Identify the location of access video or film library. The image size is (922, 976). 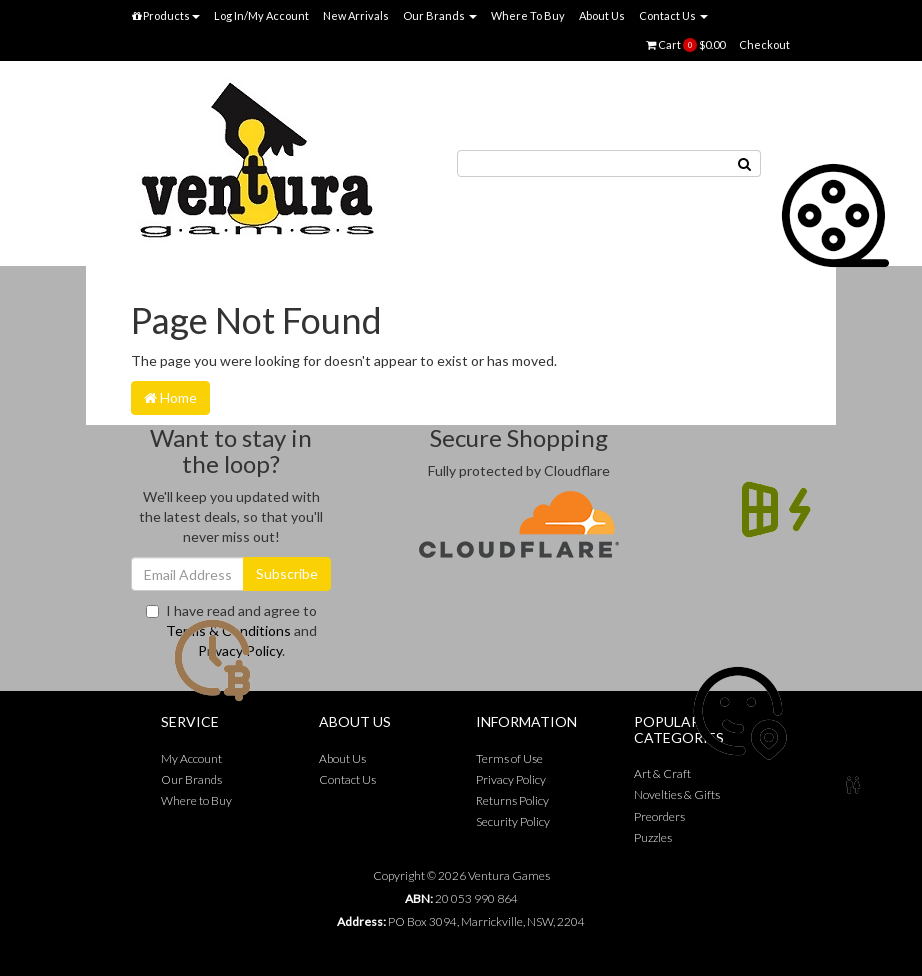
(833, 215).